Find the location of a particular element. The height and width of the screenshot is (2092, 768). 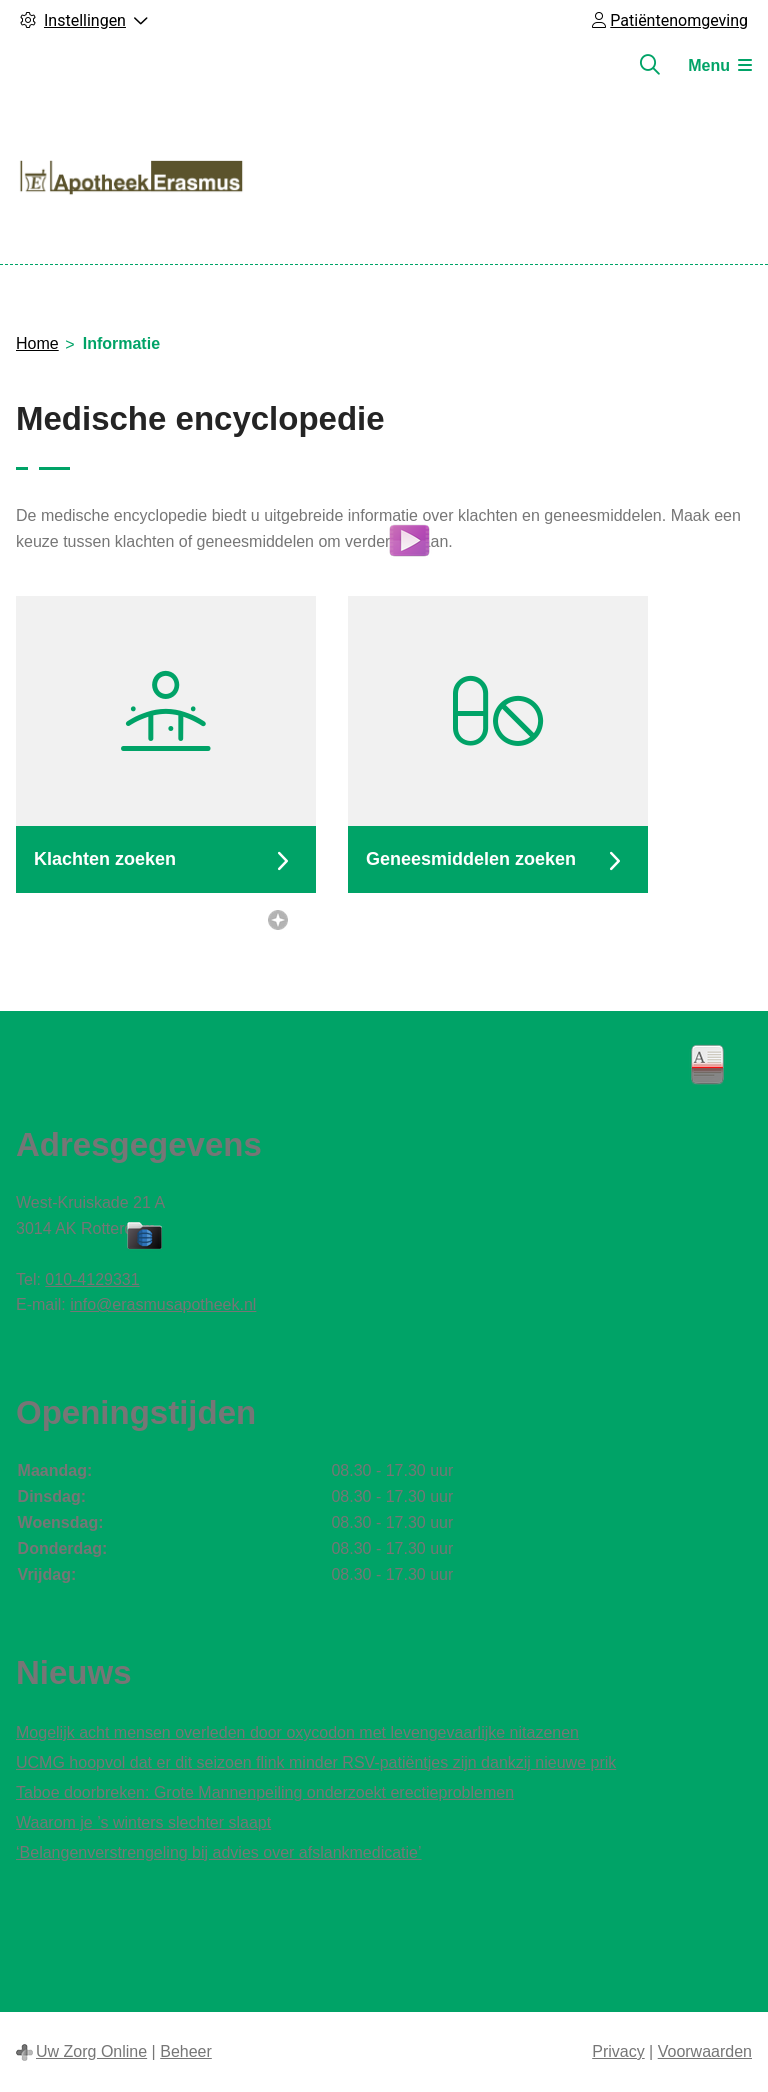

open totem video player is located at coordinates (409, 540).